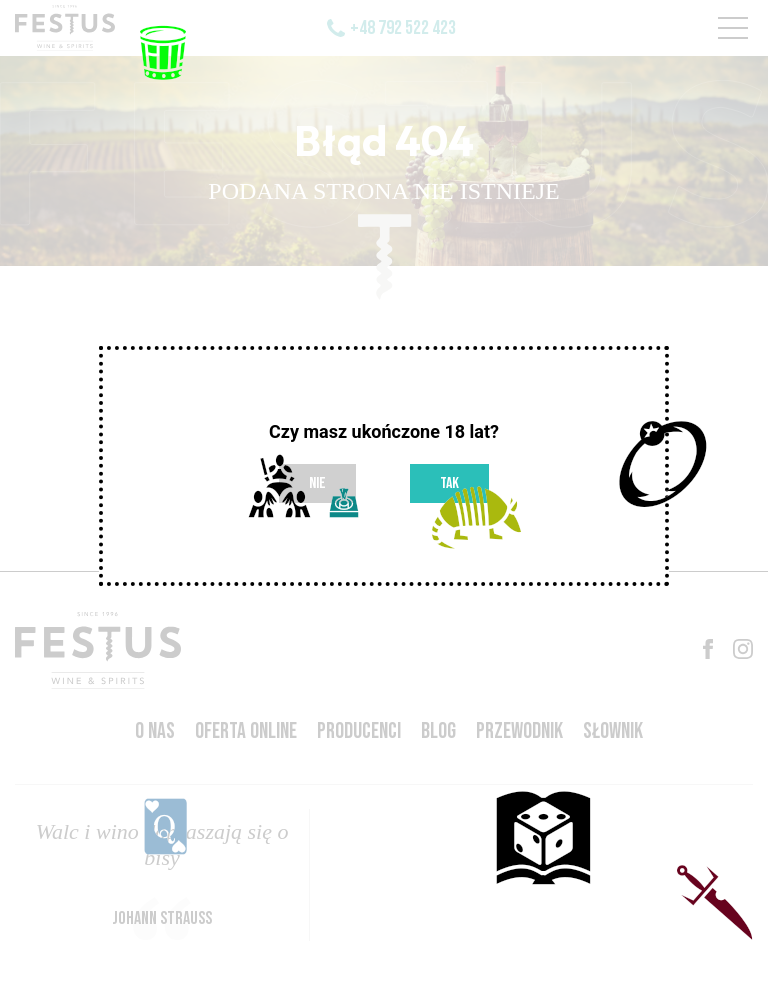 This screenshot has height=1002, width=768. I want to click on queen of hearts playing card, so click(165, 826).